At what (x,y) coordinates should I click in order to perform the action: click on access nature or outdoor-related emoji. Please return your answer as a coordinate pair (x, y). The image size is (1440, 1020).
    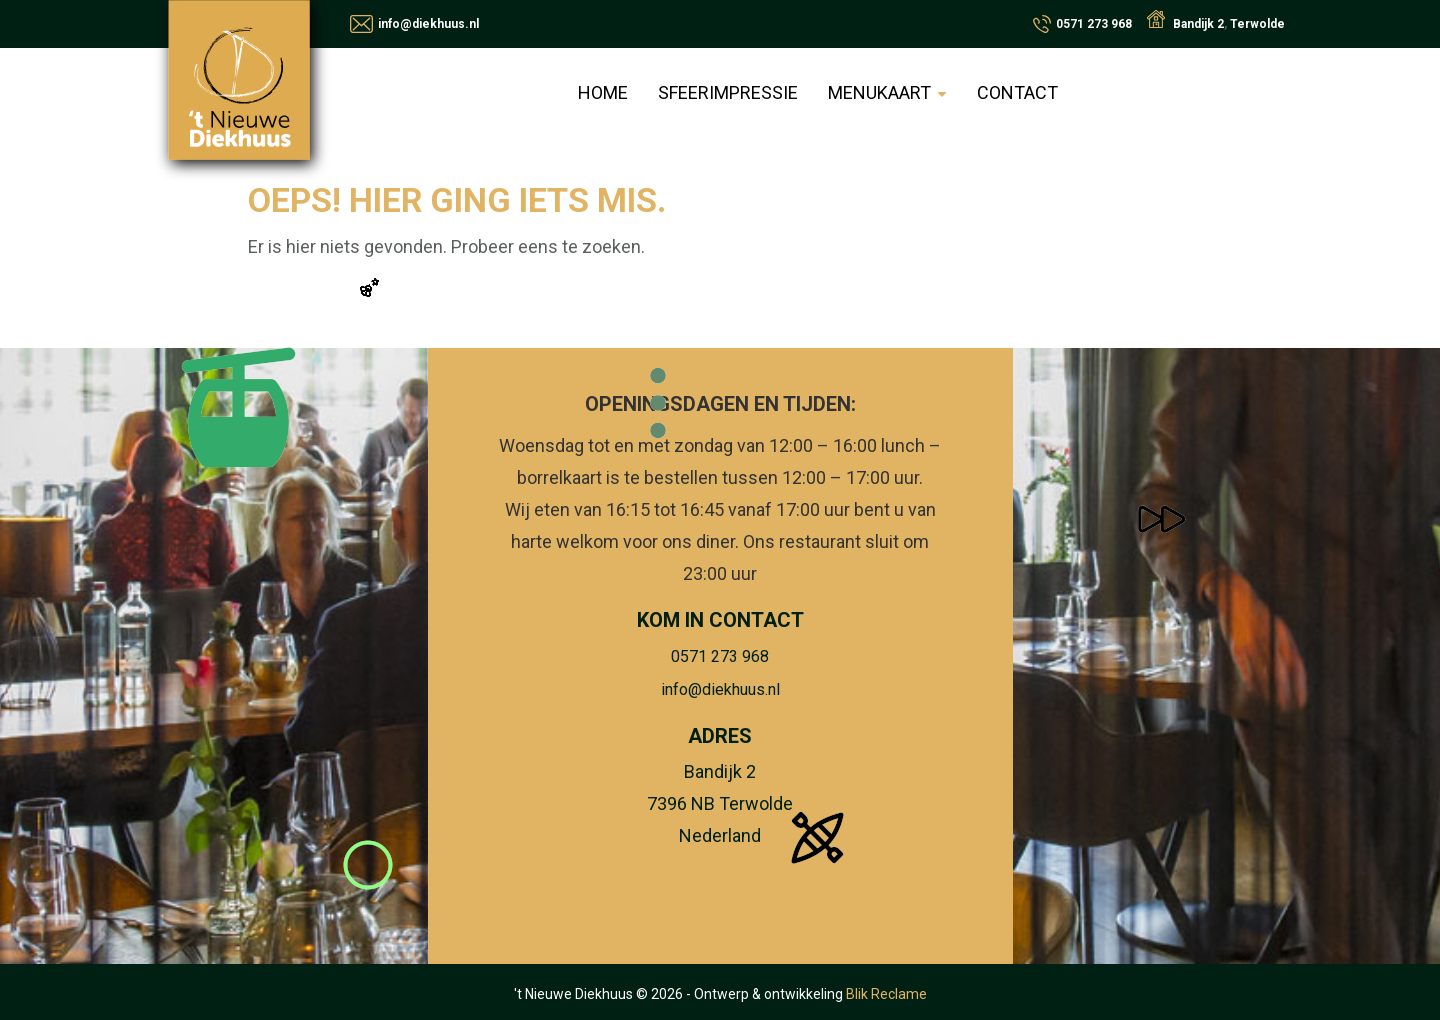
    Looking at the image, I should click on (369, 287).